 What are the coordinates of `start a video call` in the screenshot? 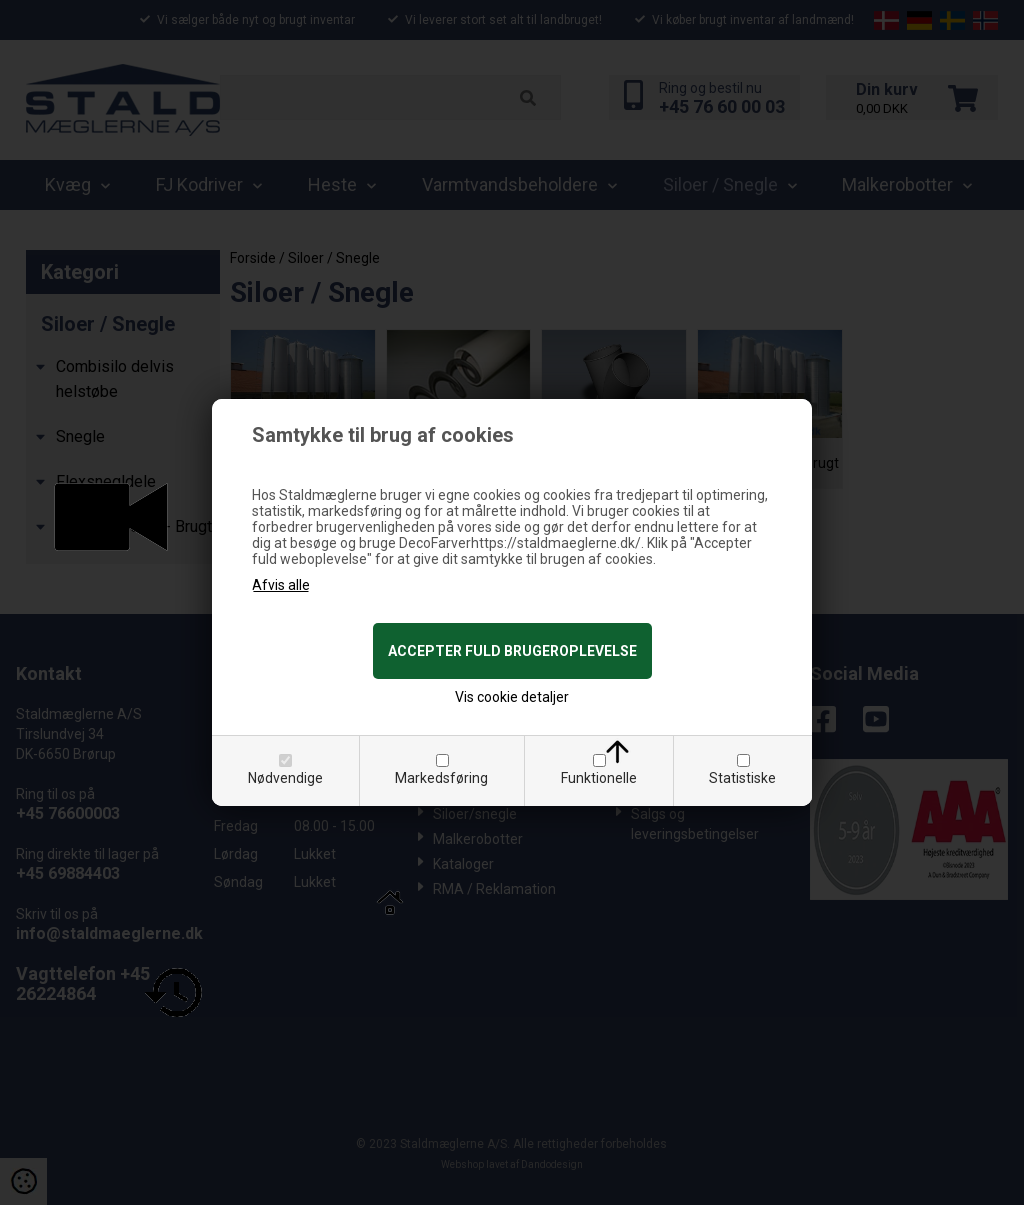 It's located at (111, 517).